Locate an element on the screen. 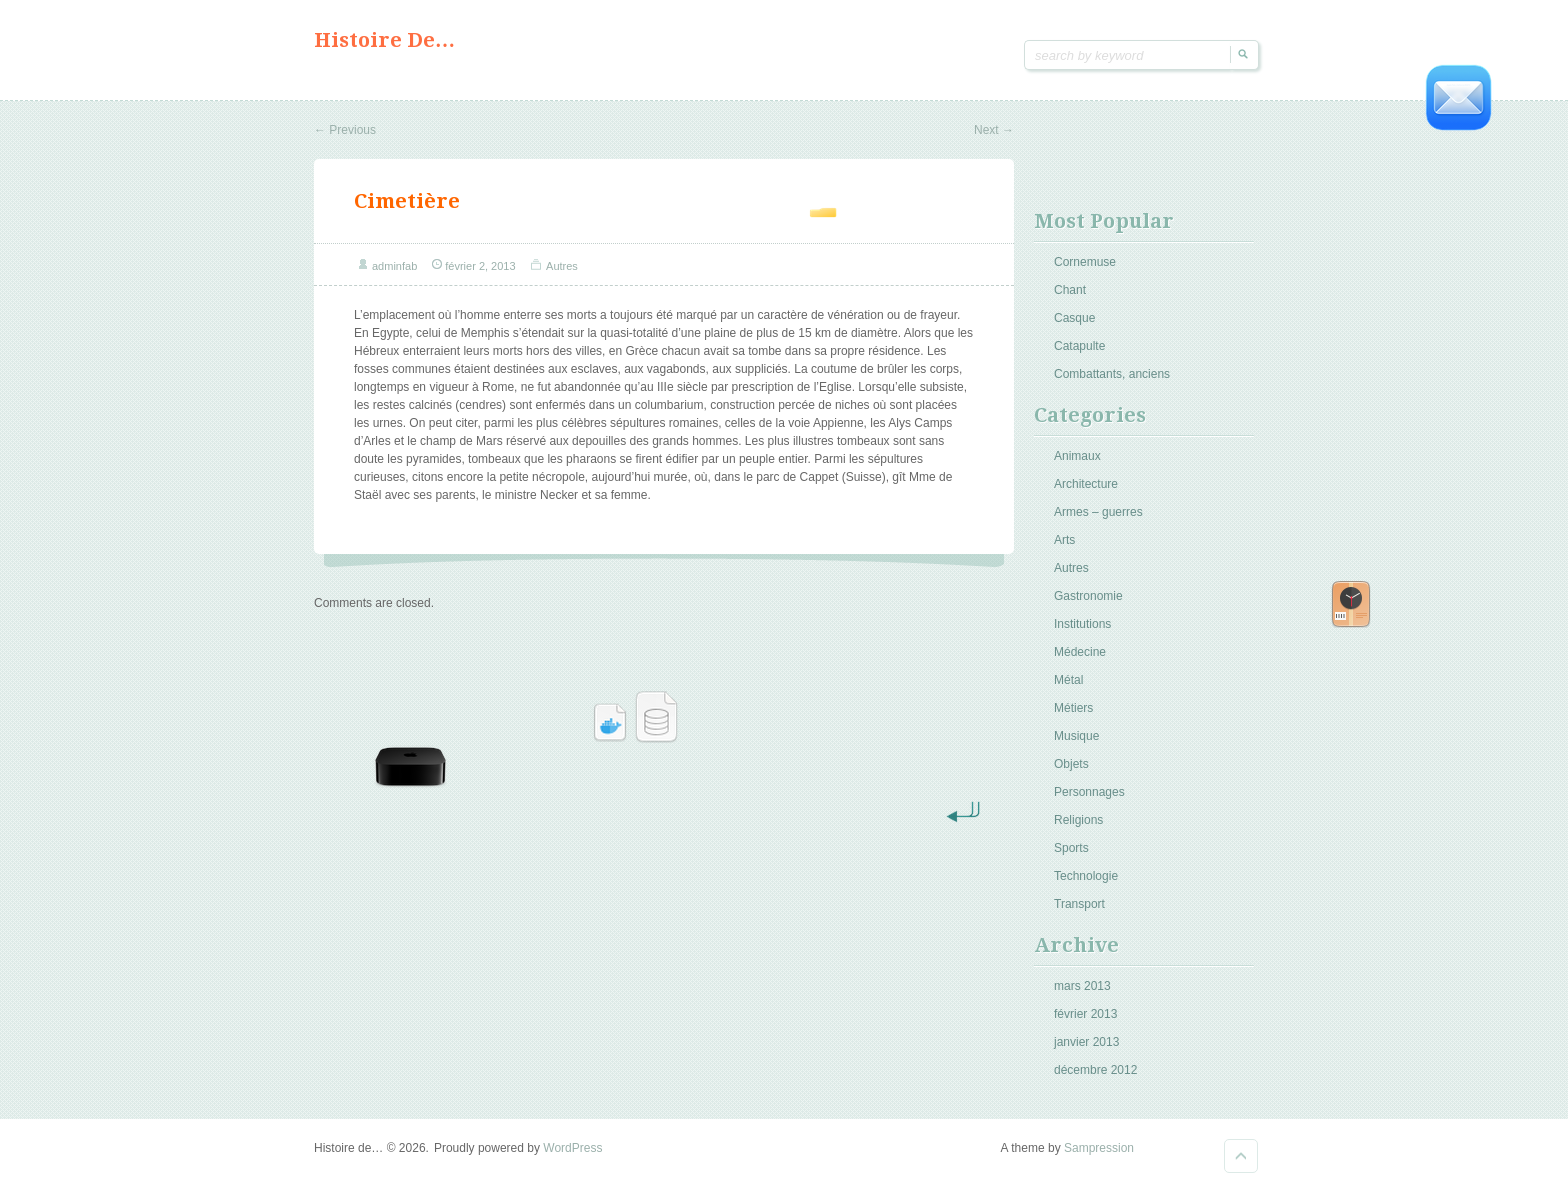 The width and height of the screenshot is (1568, 1179). open a SQL database file is located at coordinates (656, 716).